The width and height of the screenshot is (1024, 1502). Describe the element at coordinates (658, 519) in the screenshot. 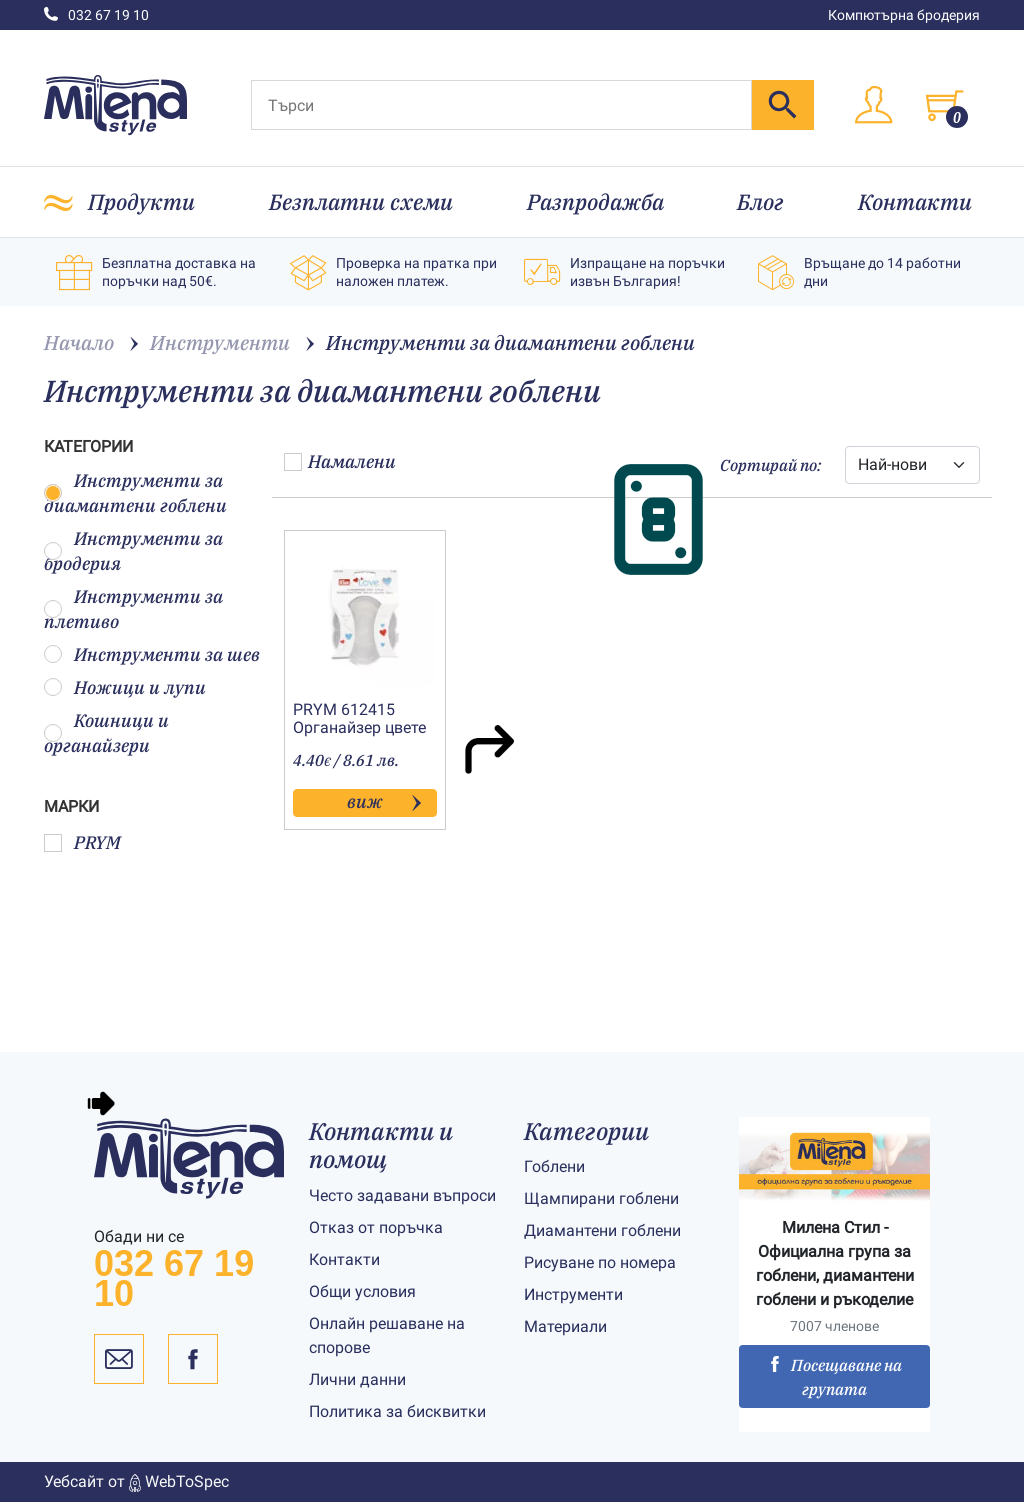

I see `playing card with number 8` at that location.